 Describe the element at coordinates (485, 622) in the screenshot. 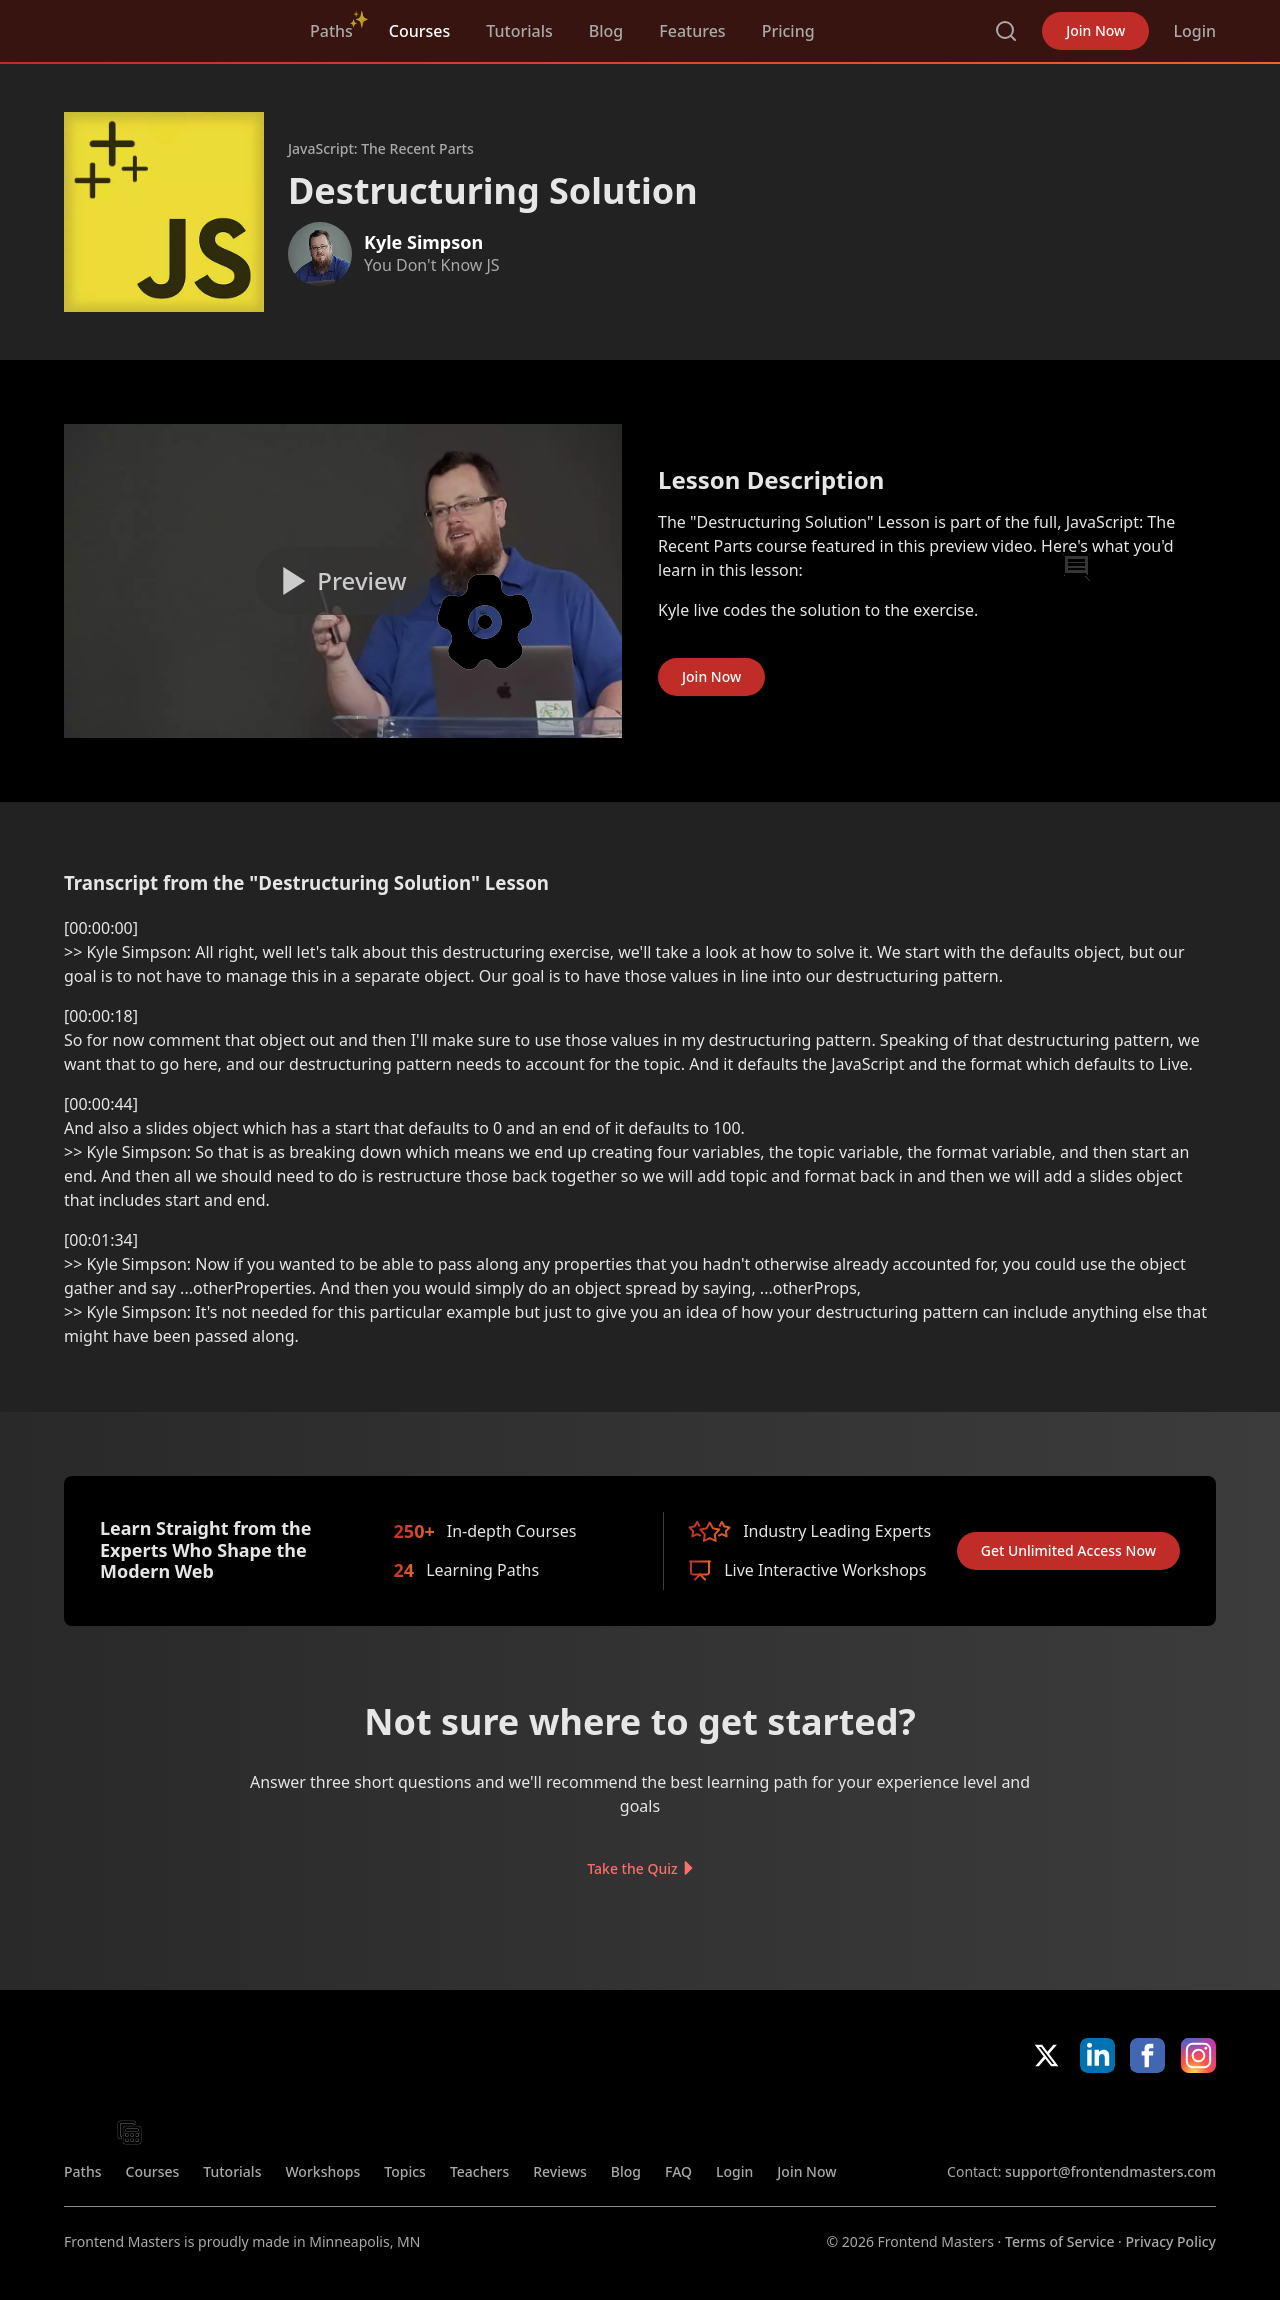

I see `open settings menu` at that location.